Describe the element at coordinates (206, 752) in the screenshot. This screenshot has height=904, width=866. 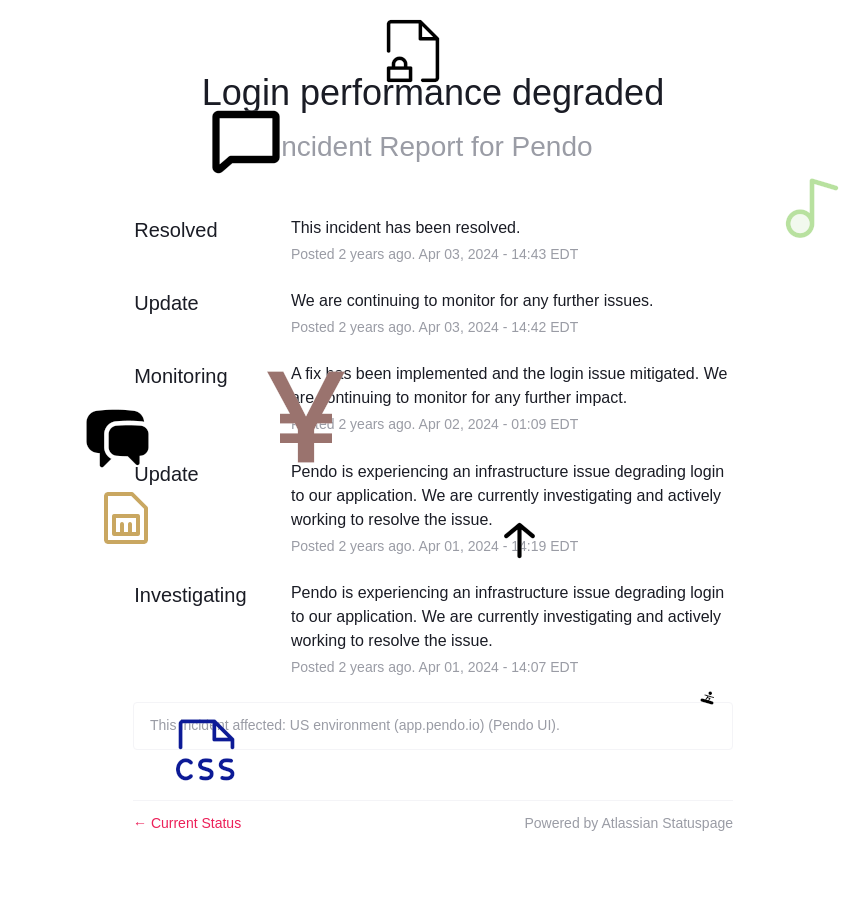
I see `view or open a CSS stylesheet file` at that location.